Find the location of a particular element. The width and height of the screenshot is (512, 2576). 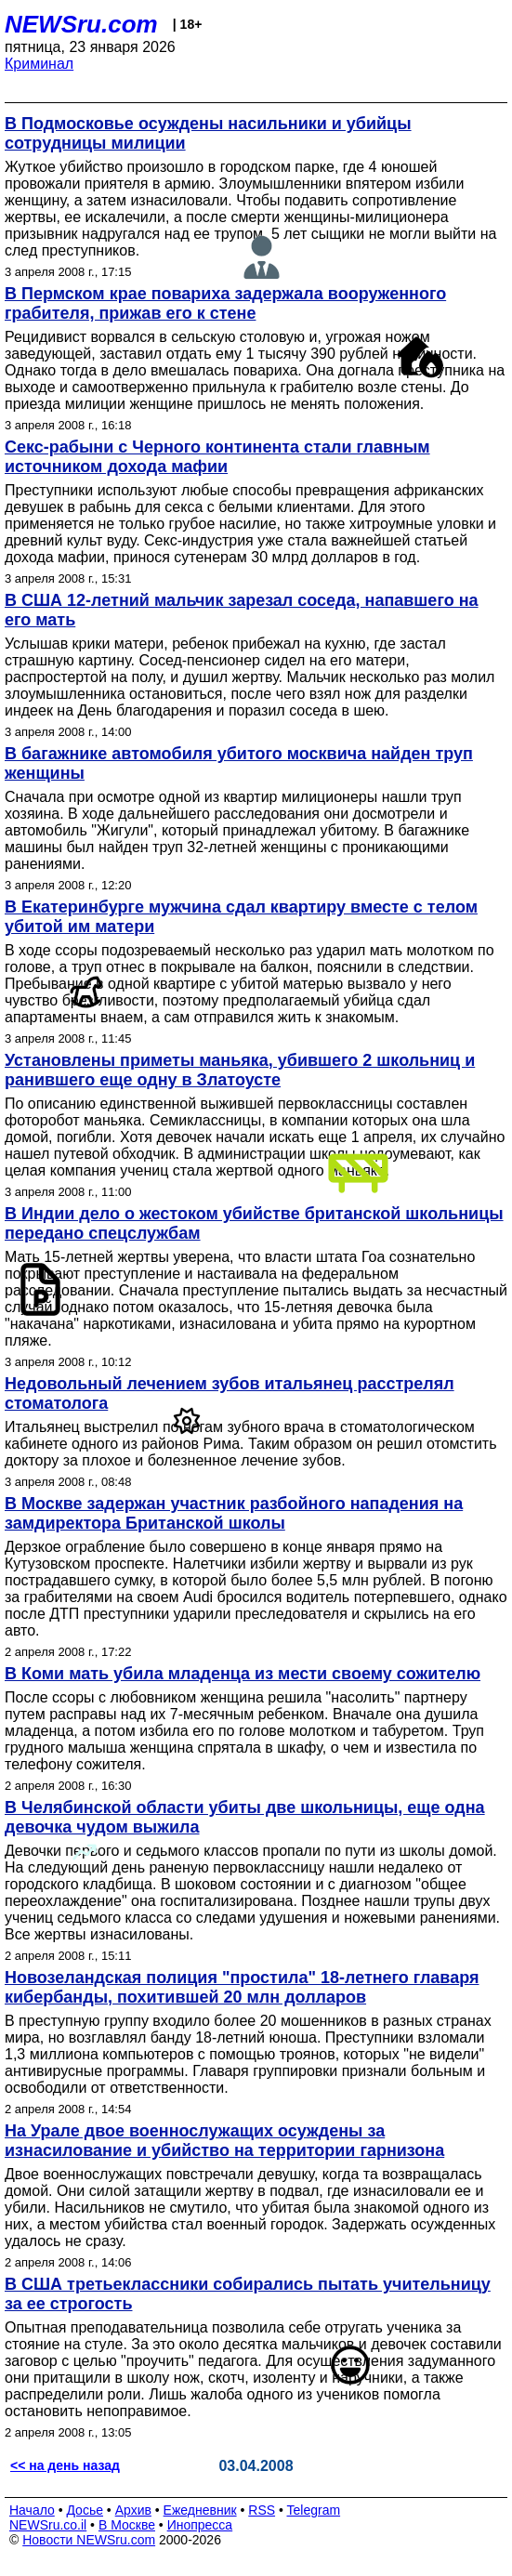

view trending or popular content is located at coordinates (85, 1852).